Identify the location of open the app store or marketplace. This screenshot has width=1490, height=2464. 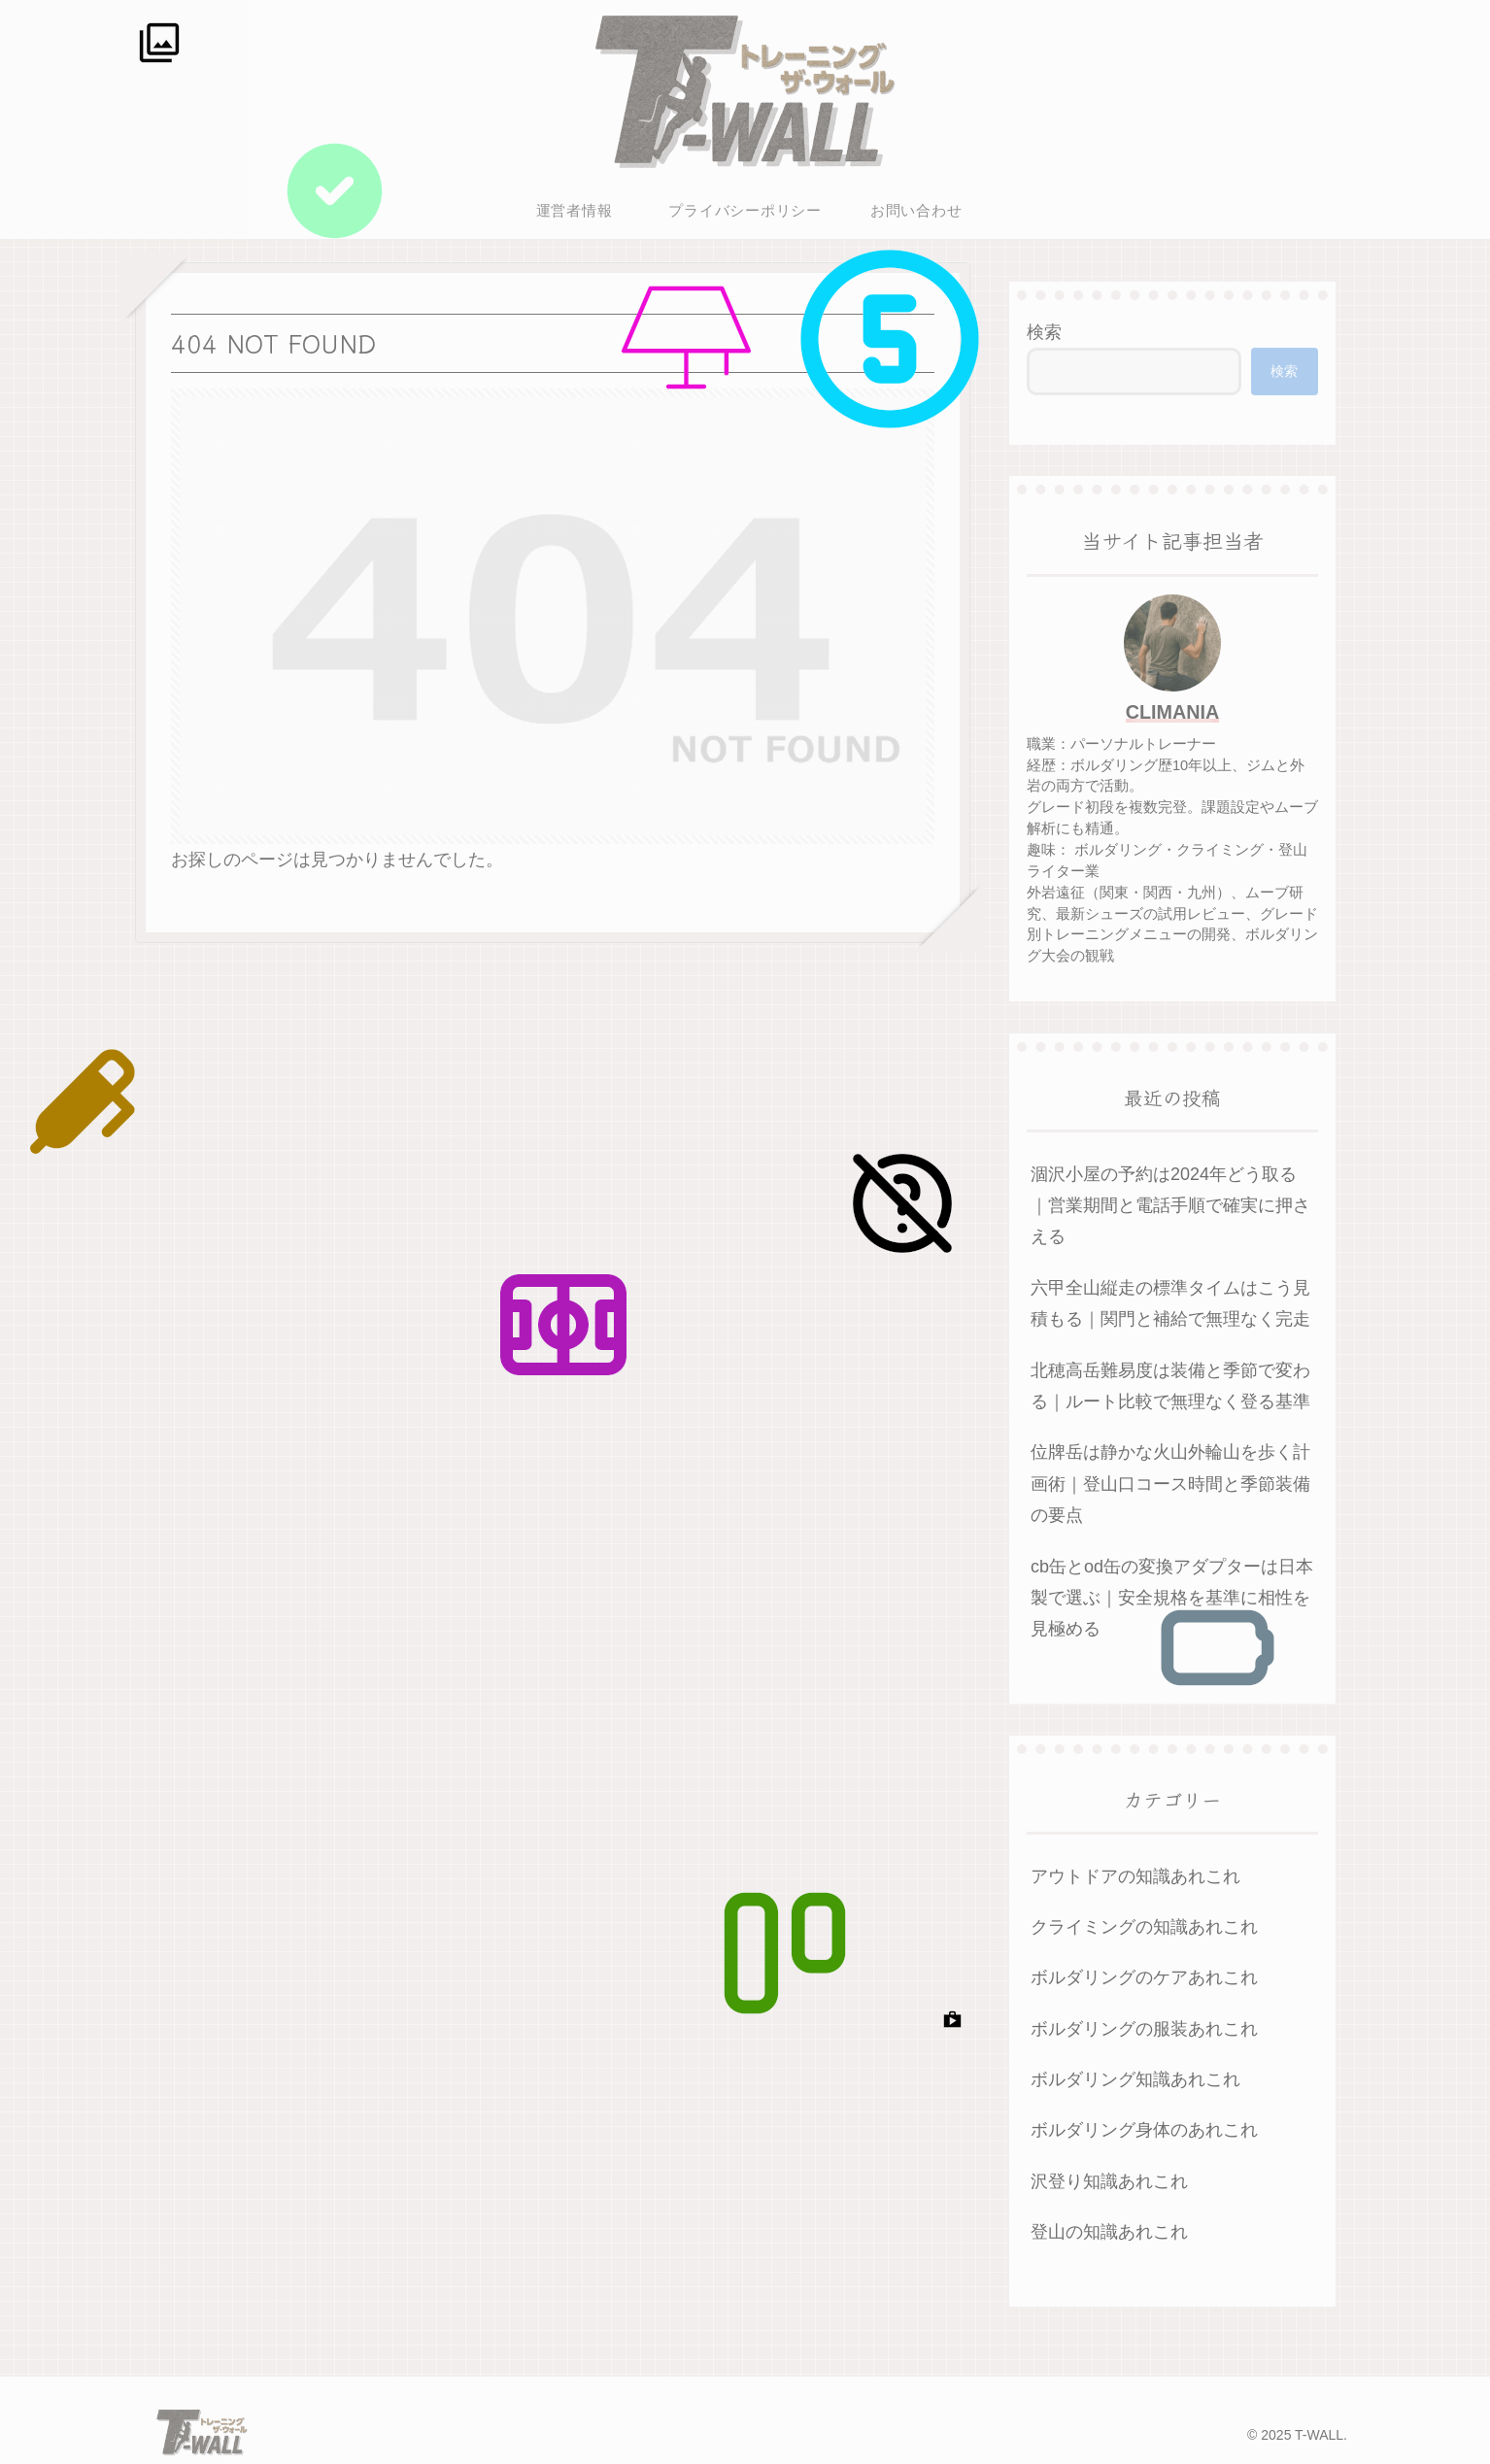
(952, 2019).